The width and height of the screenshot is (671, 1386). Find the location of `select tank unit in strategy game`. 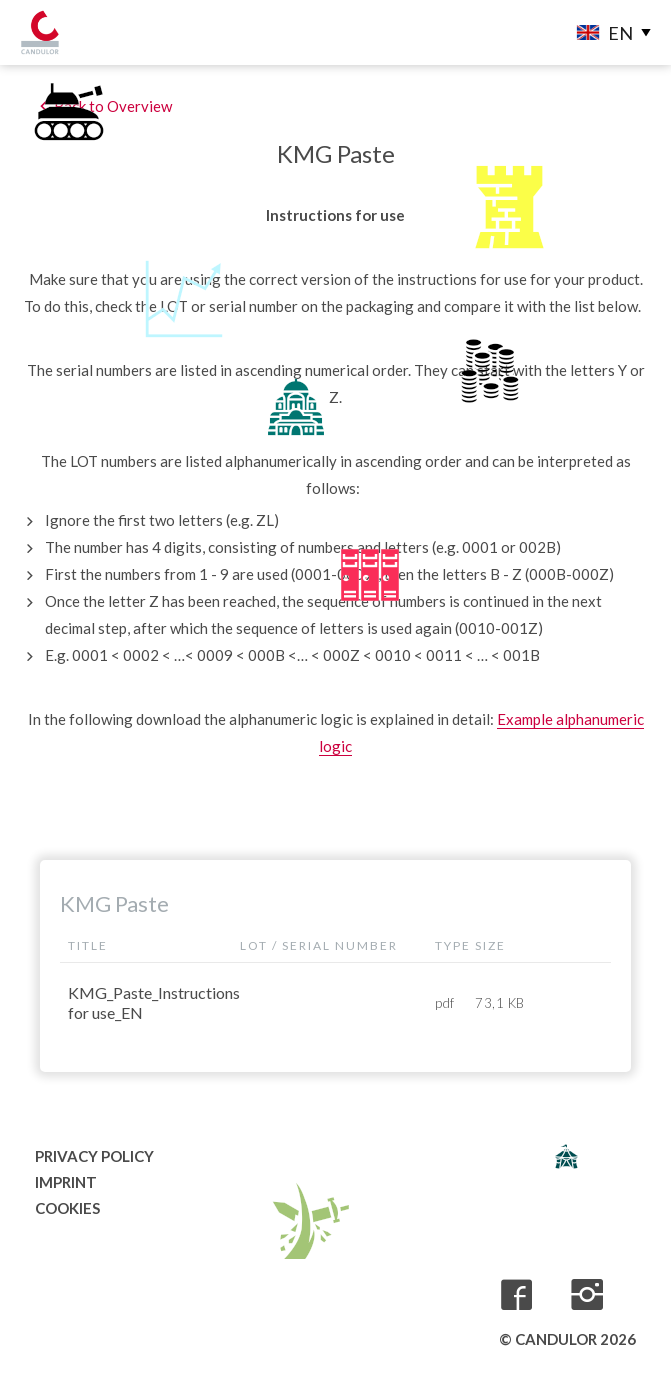

select tank unit in strategy game is located at coordinates (69, 114).